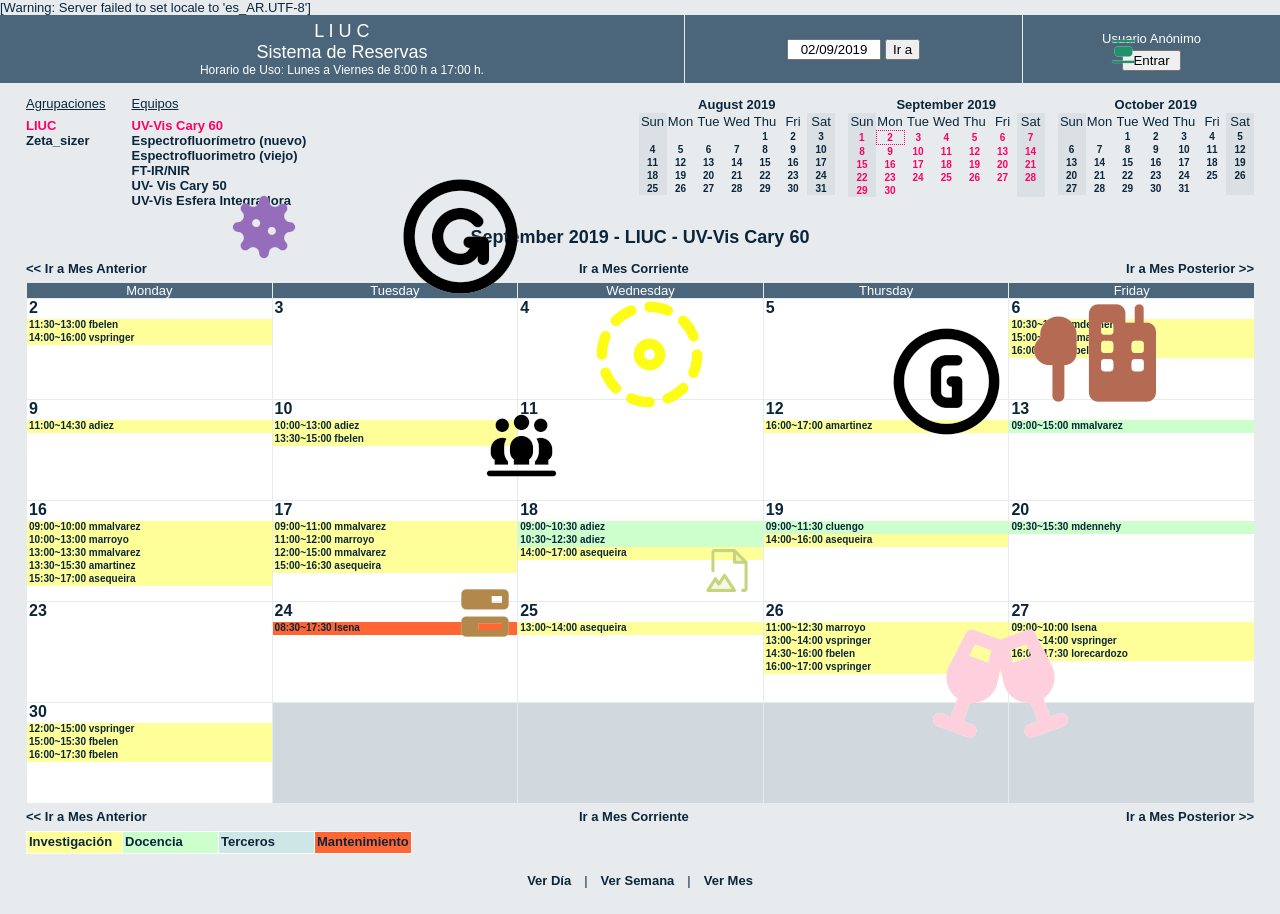 The image size is (1280, 914). Describe the element at coordinates (946, 381) in the screenshot. I see `google account or google-related feature` at that location.